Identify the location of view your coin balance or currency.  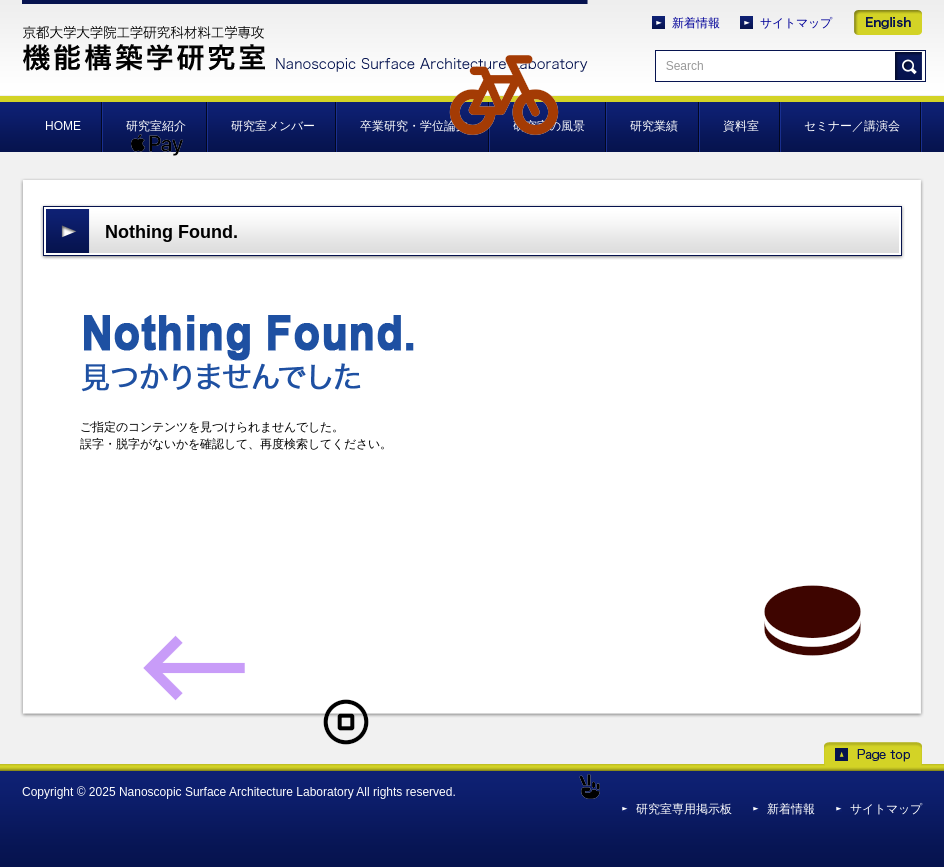
(812, 620).